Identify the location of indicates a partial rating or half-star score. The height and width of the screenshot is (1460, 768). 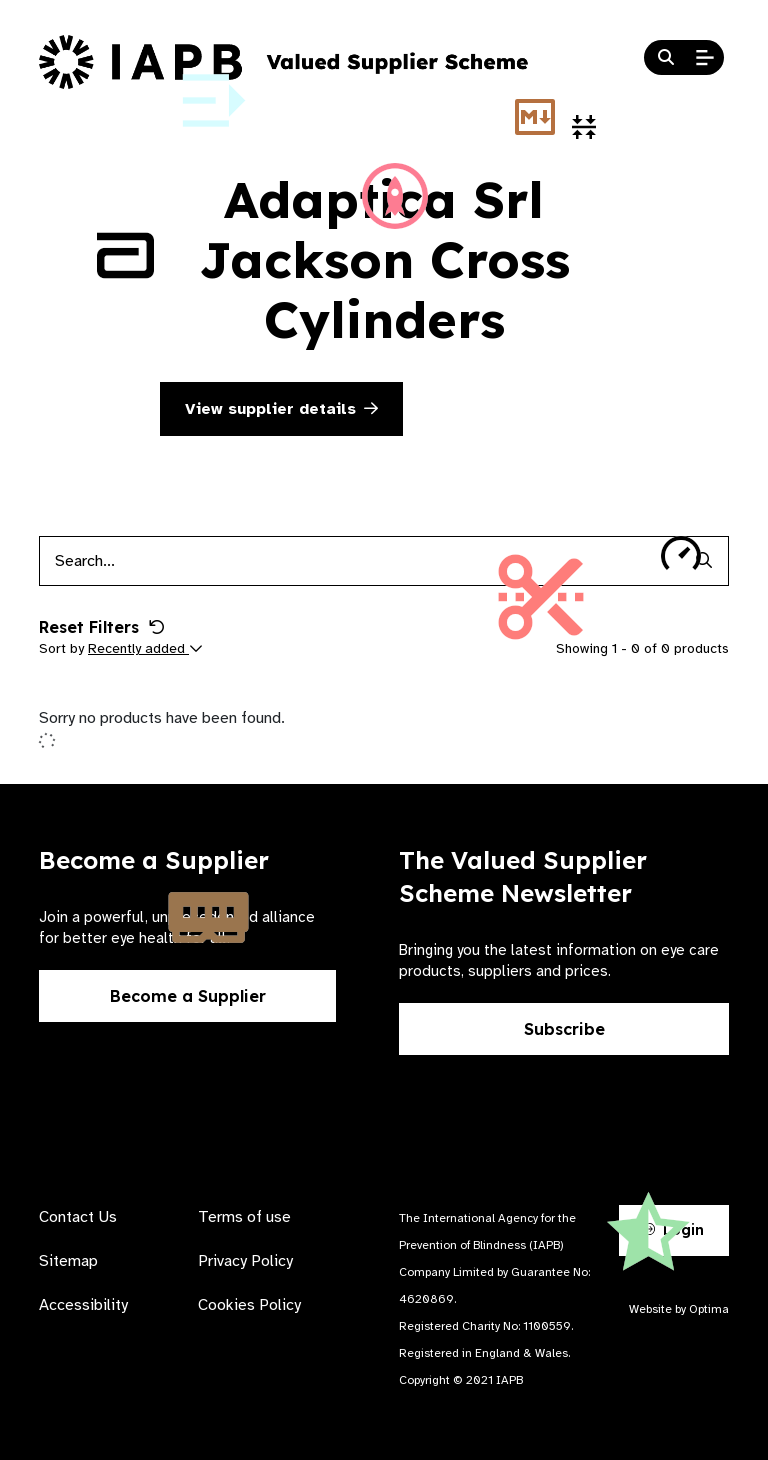
(648, 1233).